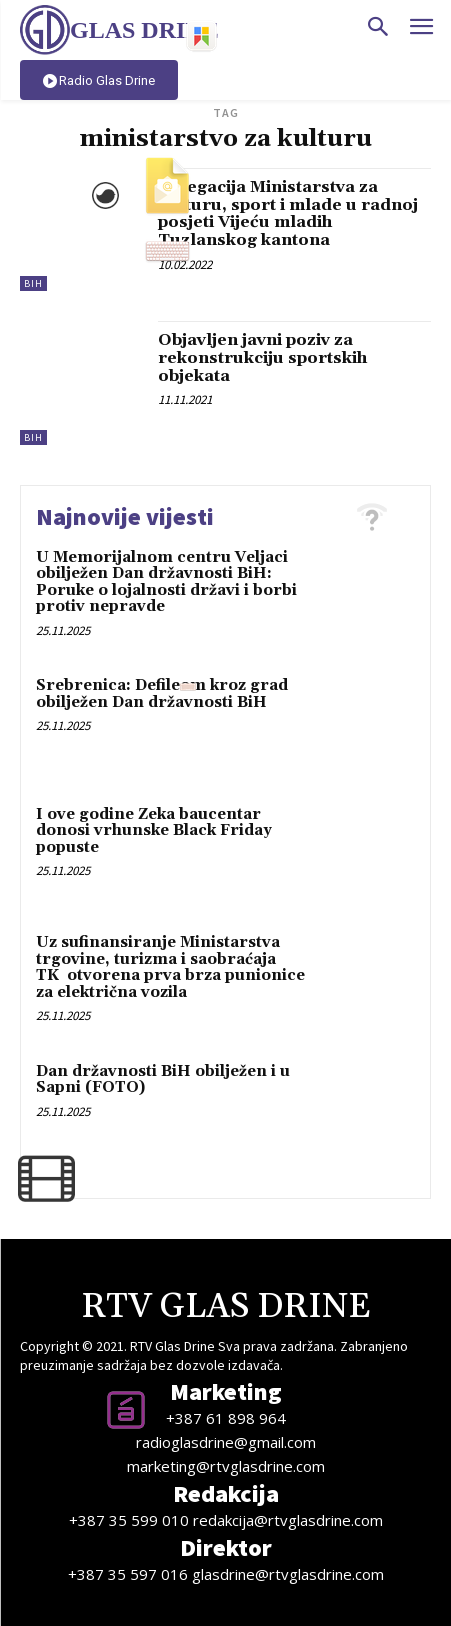  I want to click on open character map to insert special symbols, so click(126, 1410).